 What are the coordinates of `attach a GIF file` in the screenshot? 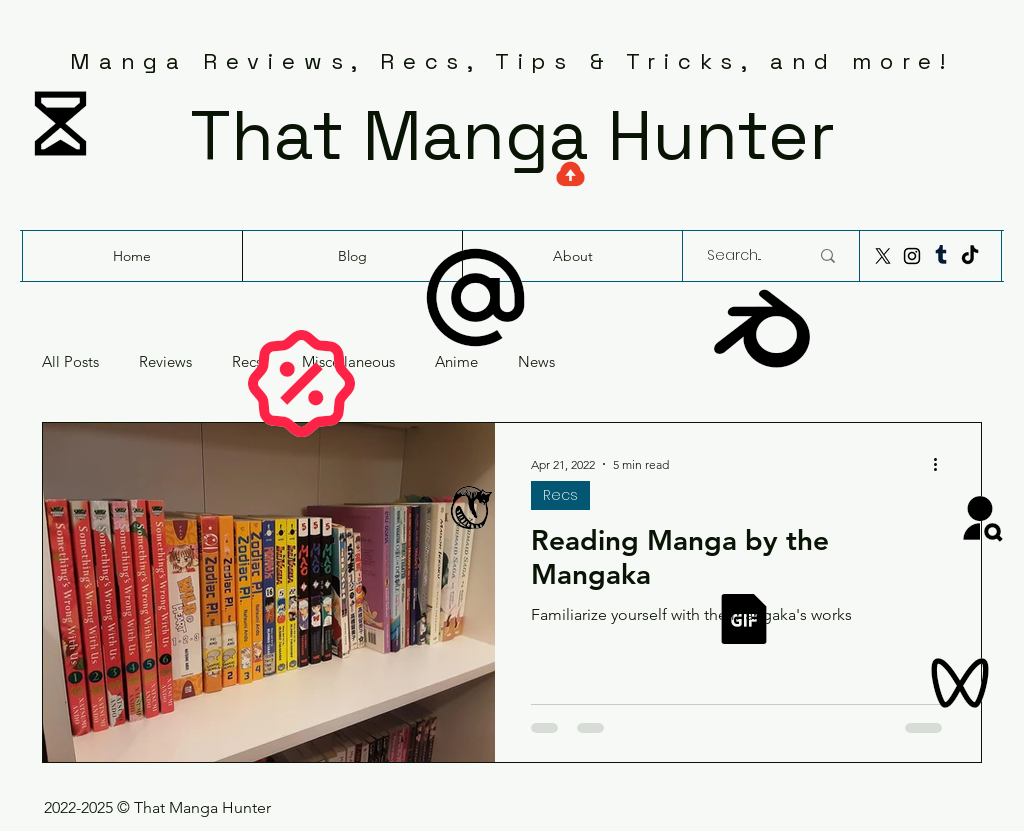 It's located at (744, 619).